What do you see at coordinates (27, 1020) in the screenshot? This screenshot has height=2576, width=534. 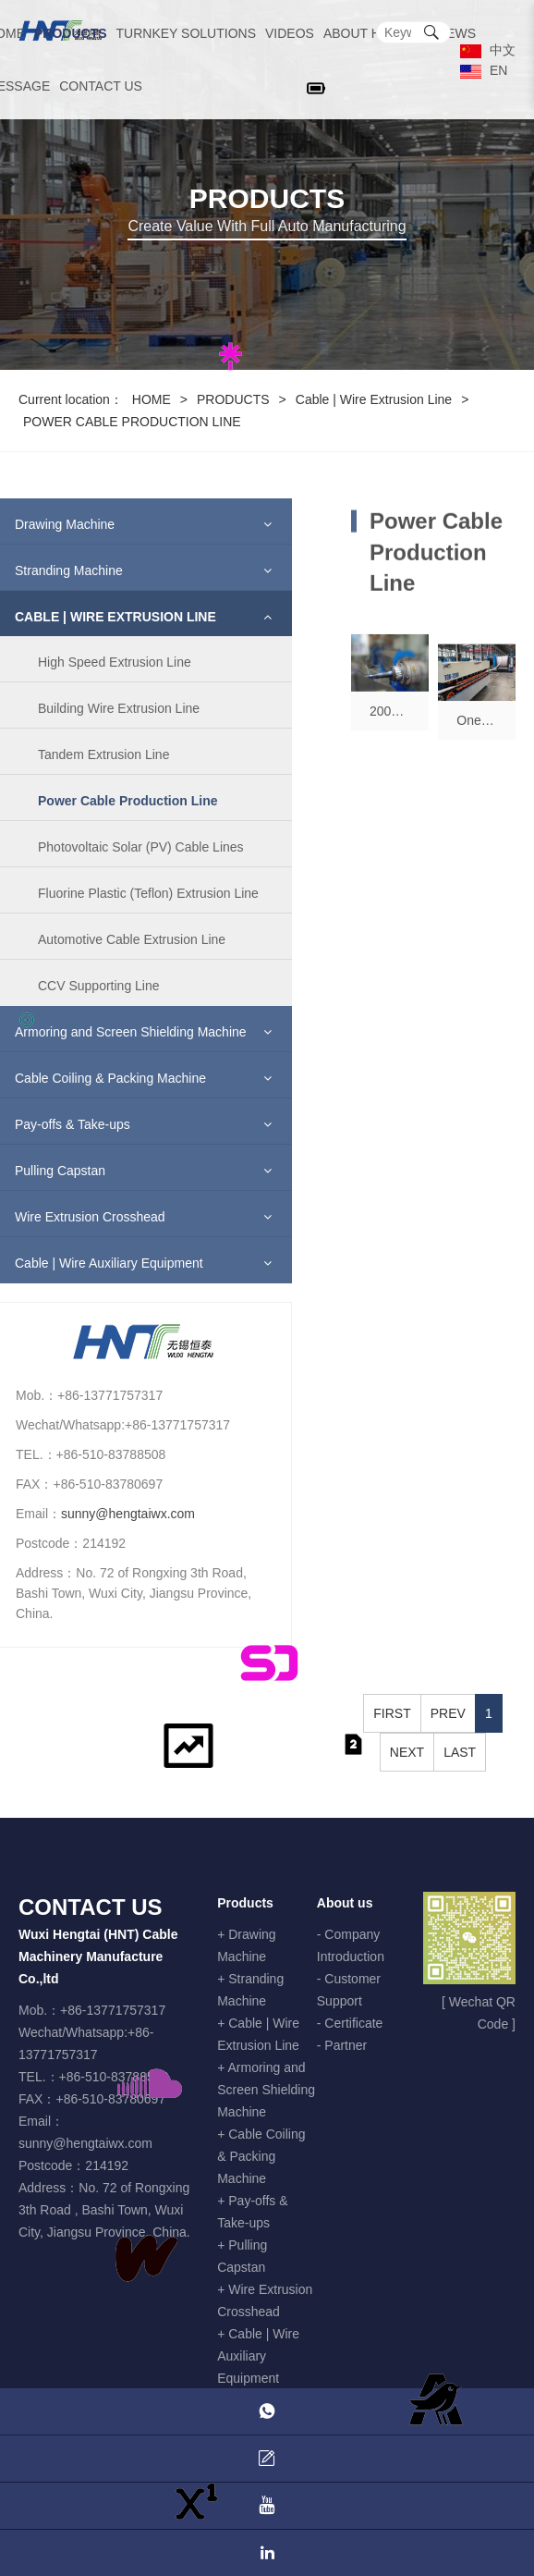 I see `proceed to the next step` at bounding box center [27, 1020].